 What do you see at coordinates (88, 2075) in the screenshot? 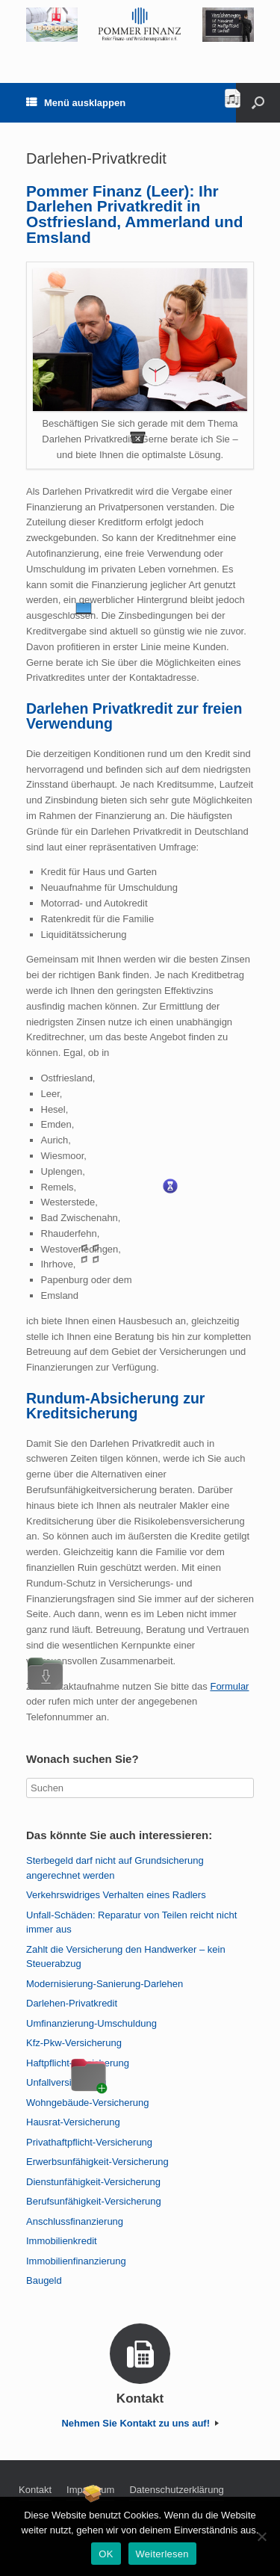
I see `create a new folder` at bounding box center [88, 2075].